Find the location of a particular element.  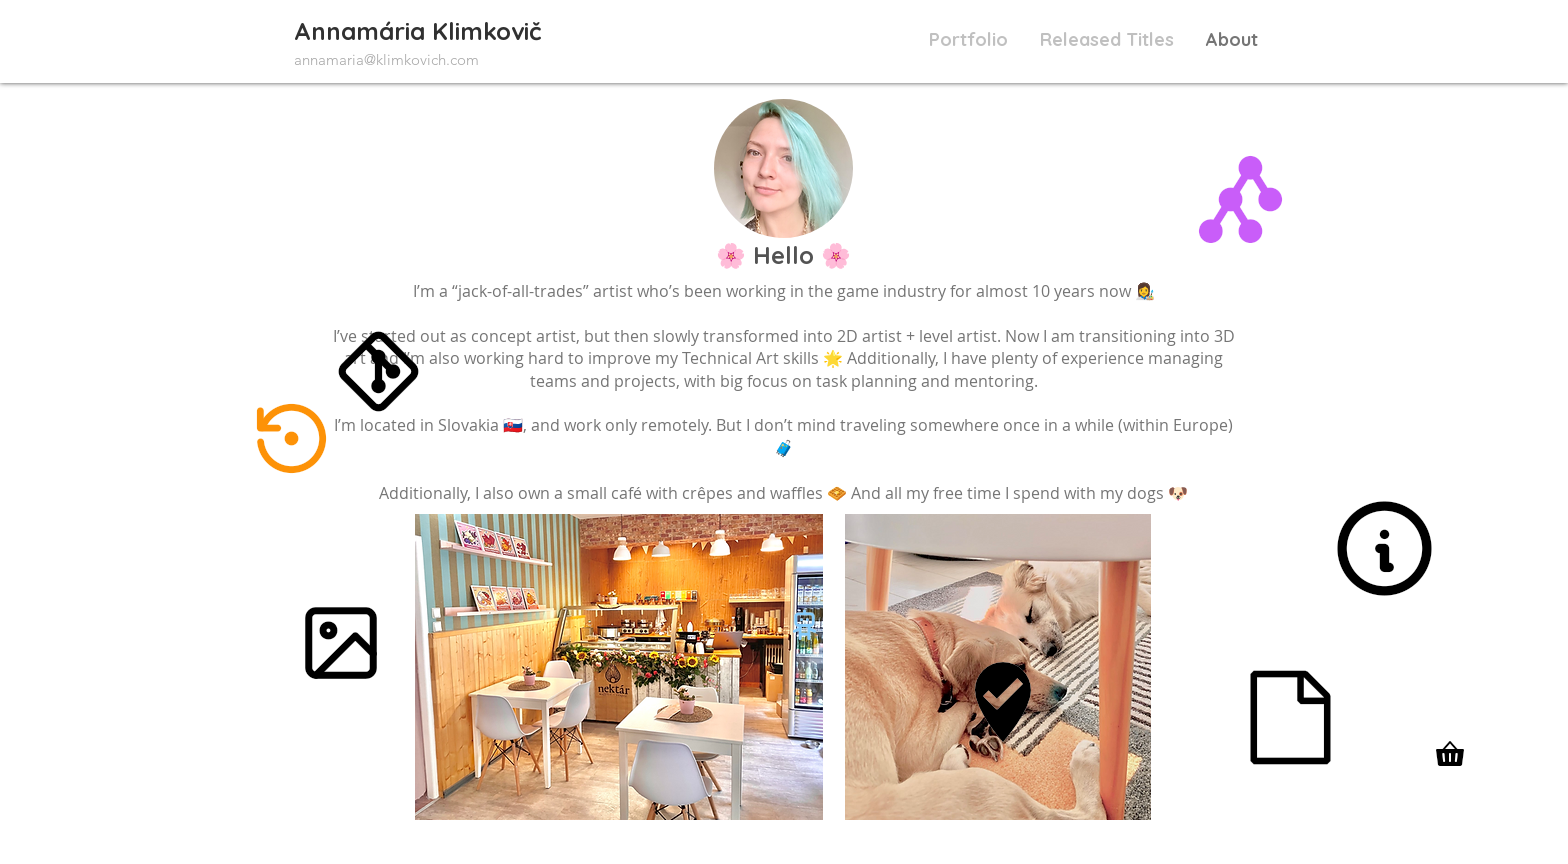

view hierarchical data structure is located at coordinates (1242, 199).